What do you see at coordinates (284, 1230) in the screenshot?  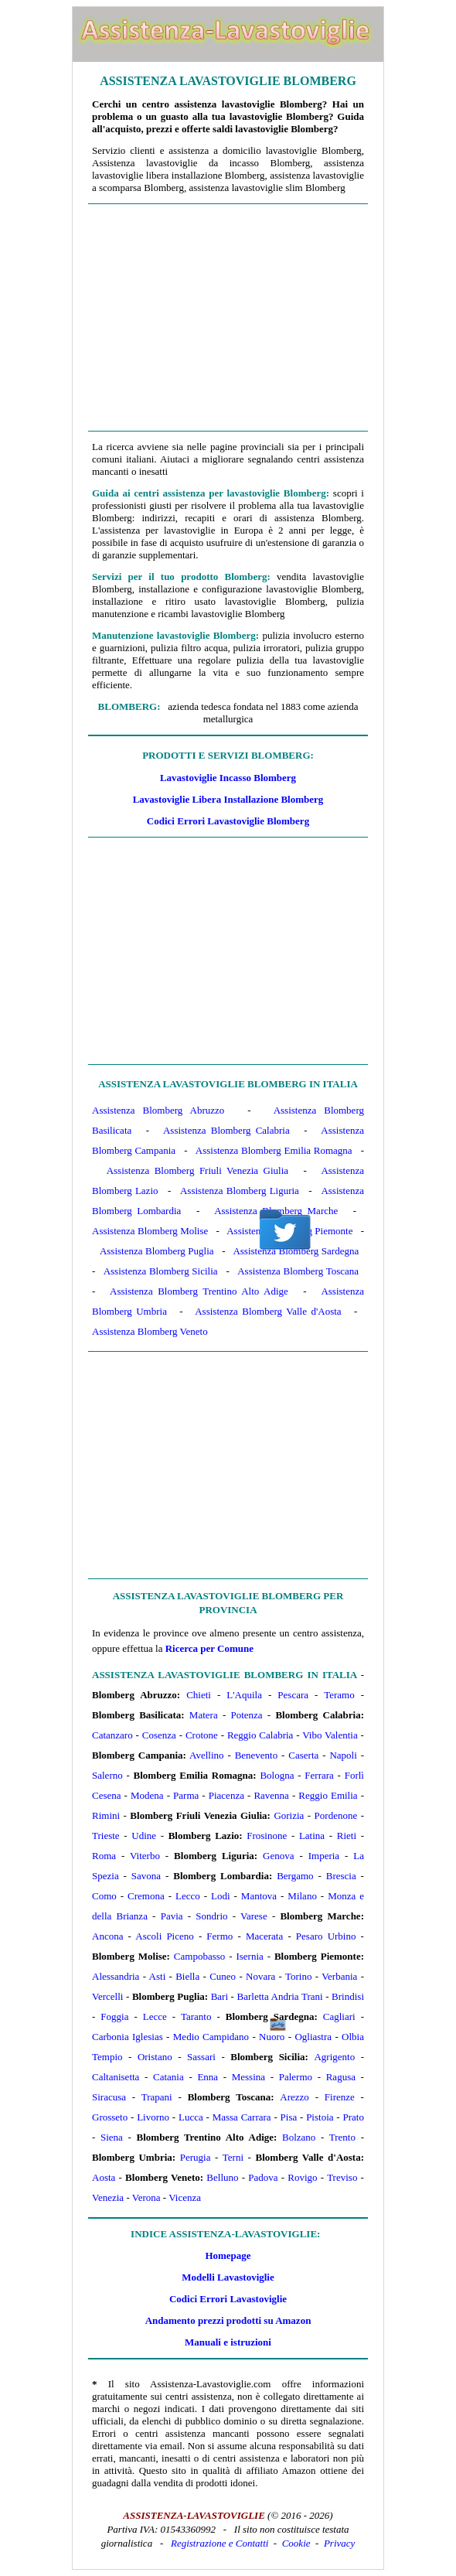 I see `open folder containing Twitter-related files` at bounding box center [284, 1230].